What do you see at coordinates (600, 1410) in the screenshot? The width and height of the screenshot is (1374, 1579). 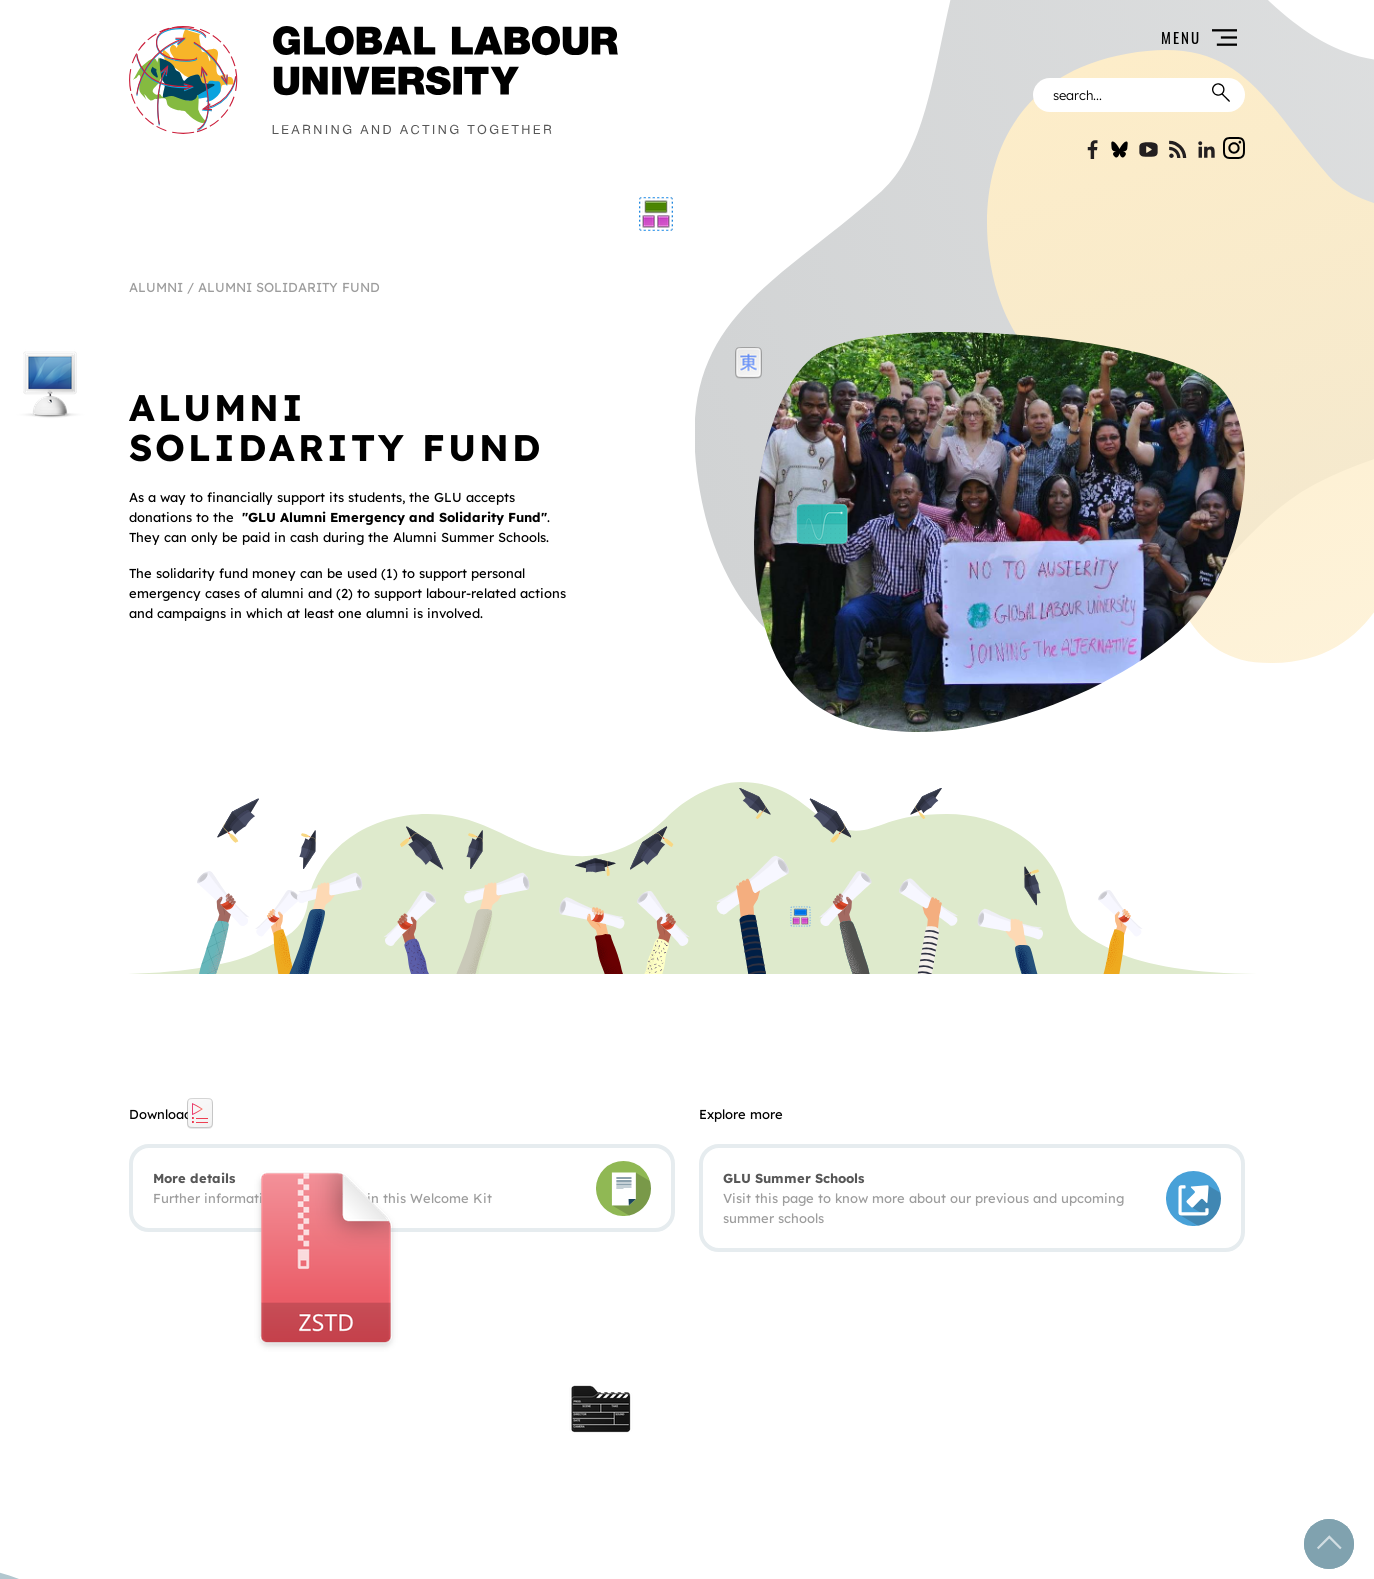 I see `open your movies folder` at bounding box center [600, 1410].